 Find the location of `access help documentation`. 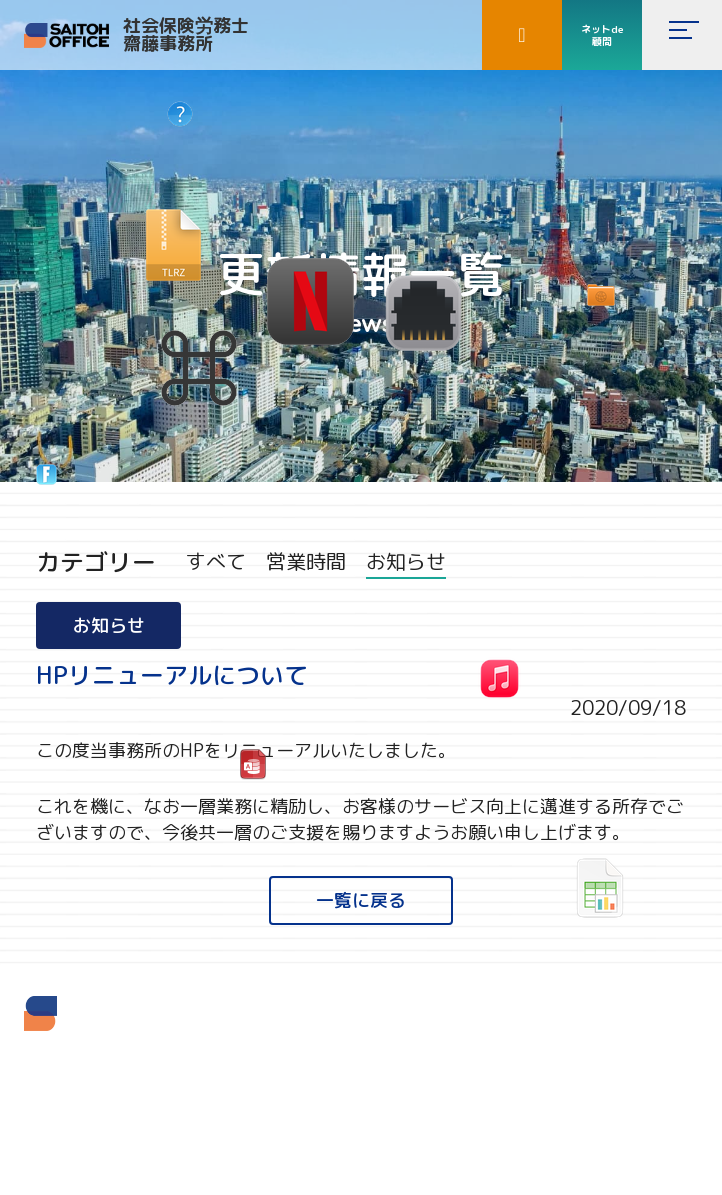

access help documentation is located at coordinates (180, 114).